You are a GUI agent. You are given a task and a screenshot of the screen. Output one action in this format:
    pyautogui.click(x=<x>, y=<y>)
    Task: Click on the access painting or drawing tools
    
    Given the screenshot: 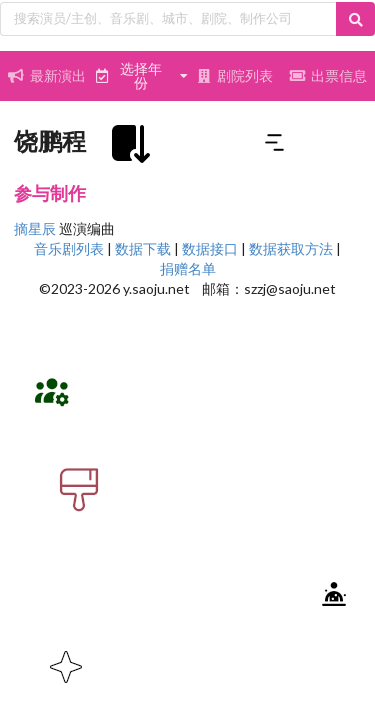 What is the action you would take?
    pyautogui.click(x=79, y=489)
    